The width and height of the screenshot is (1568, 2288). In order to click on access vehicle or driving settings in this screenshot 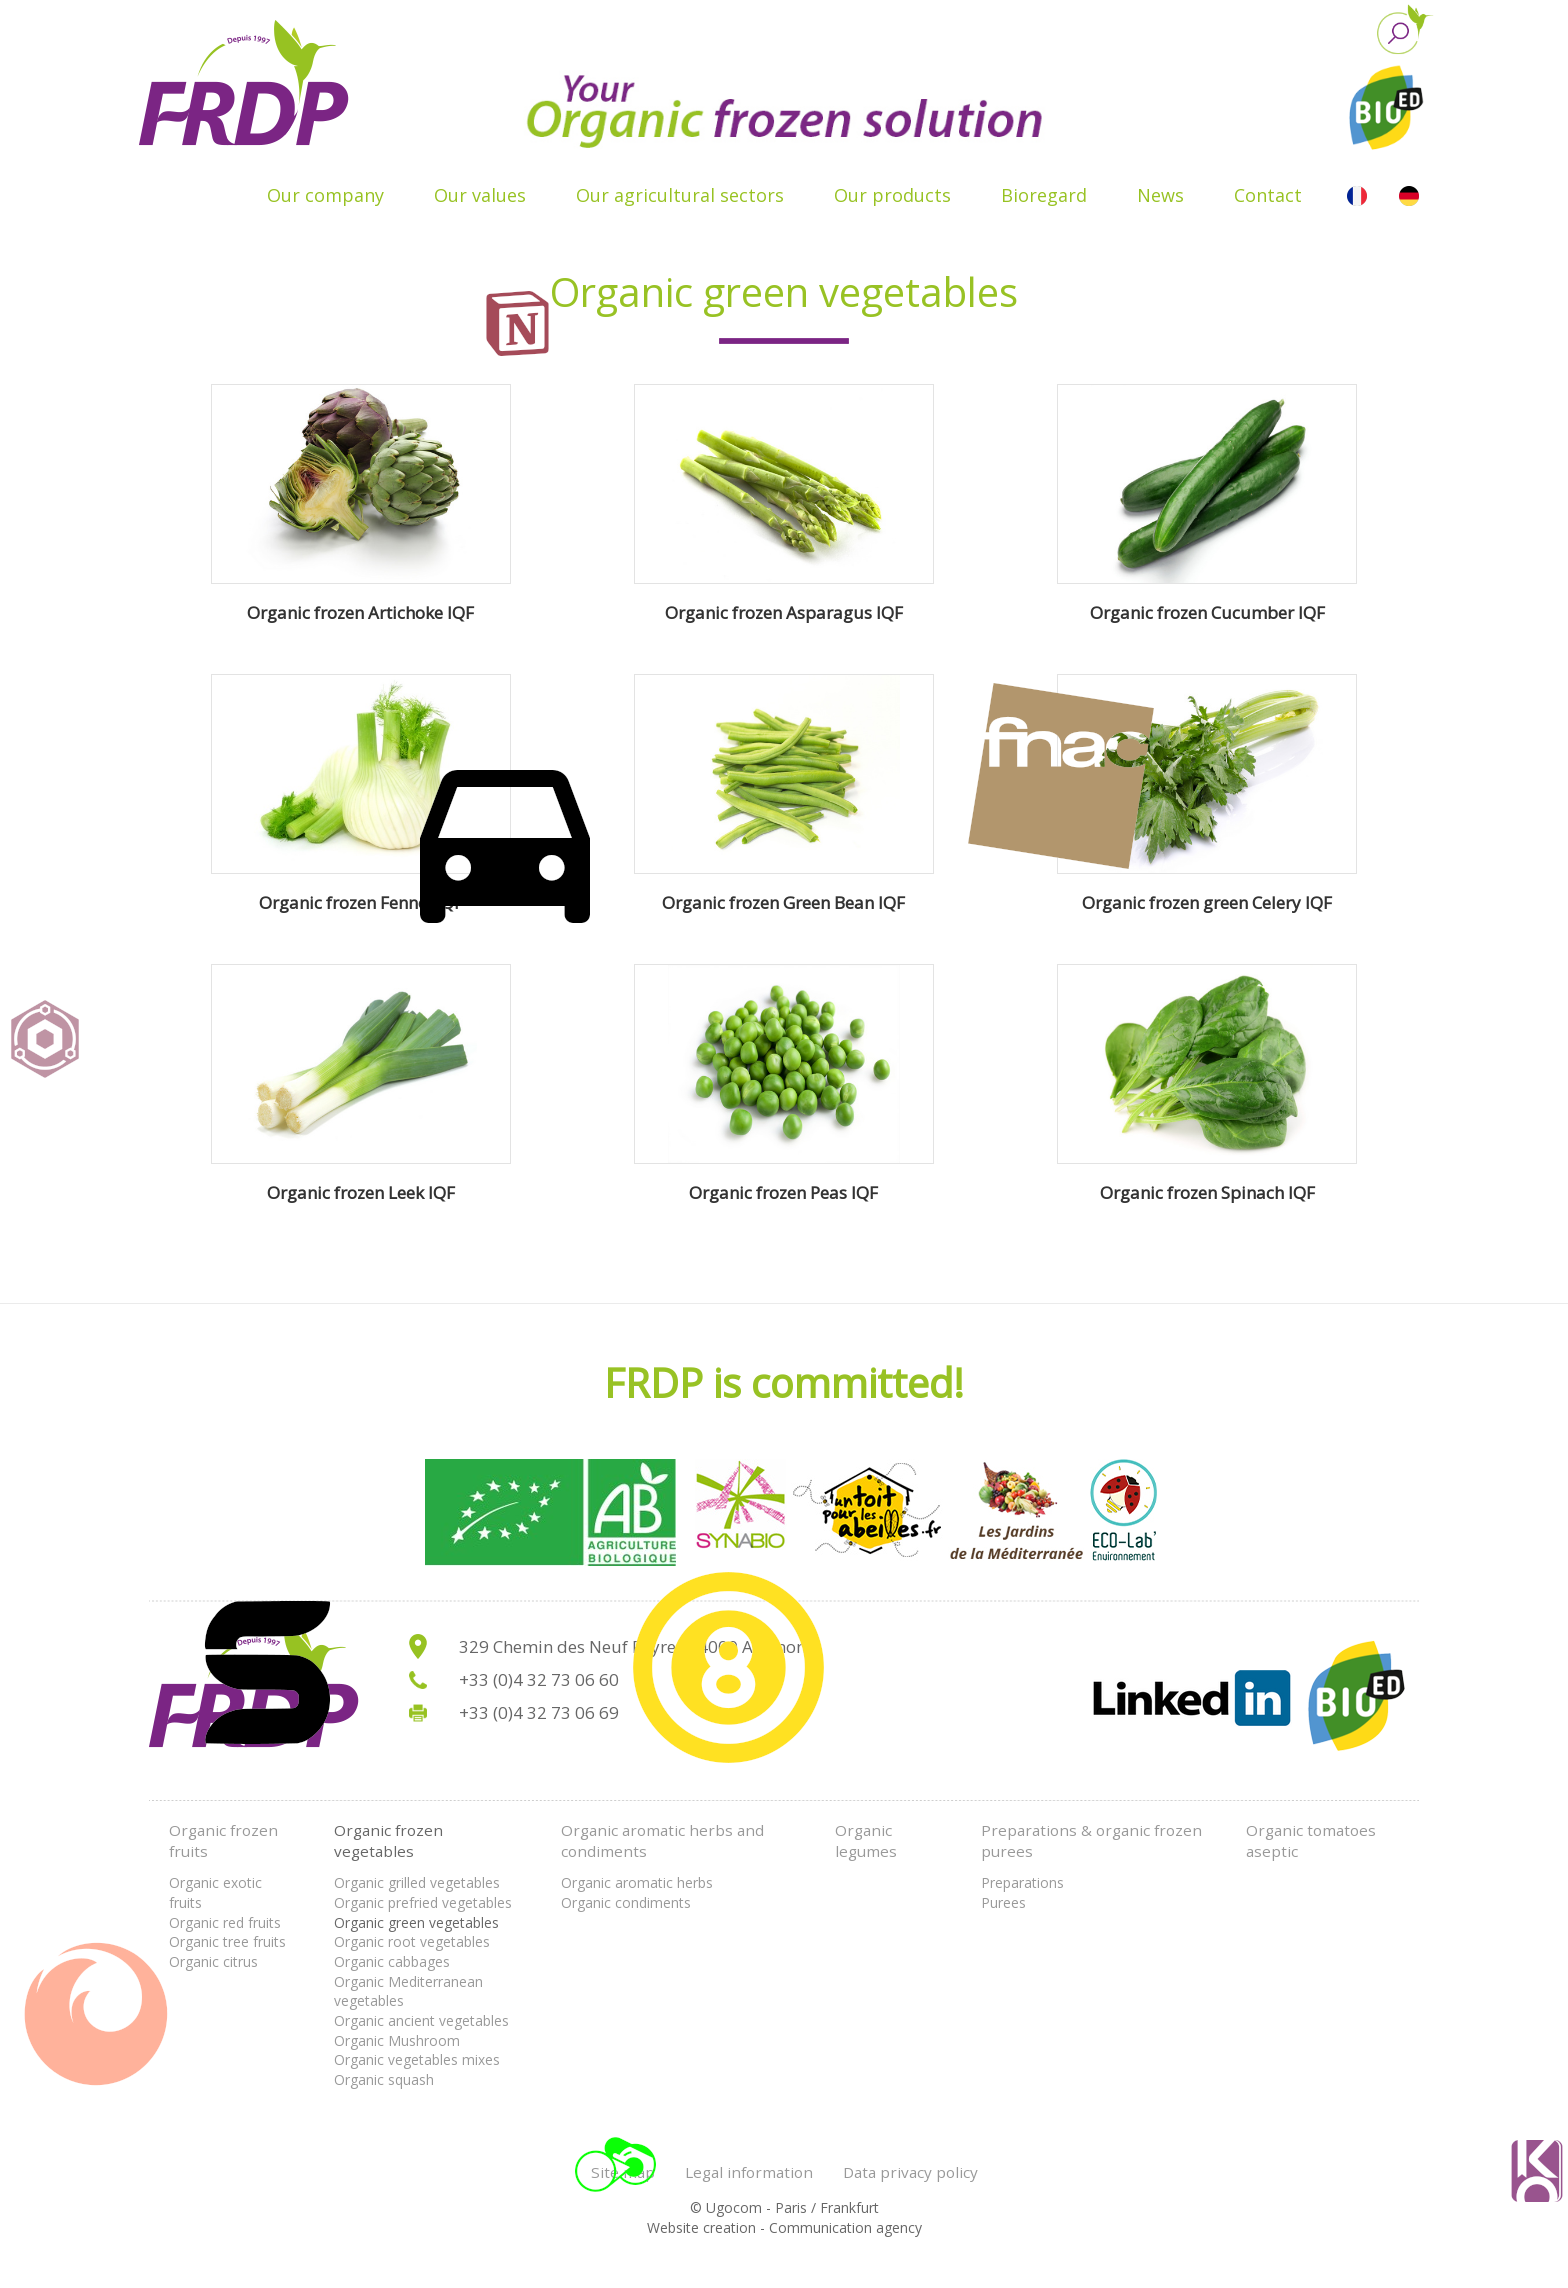, I will do `click(505, 838)`.